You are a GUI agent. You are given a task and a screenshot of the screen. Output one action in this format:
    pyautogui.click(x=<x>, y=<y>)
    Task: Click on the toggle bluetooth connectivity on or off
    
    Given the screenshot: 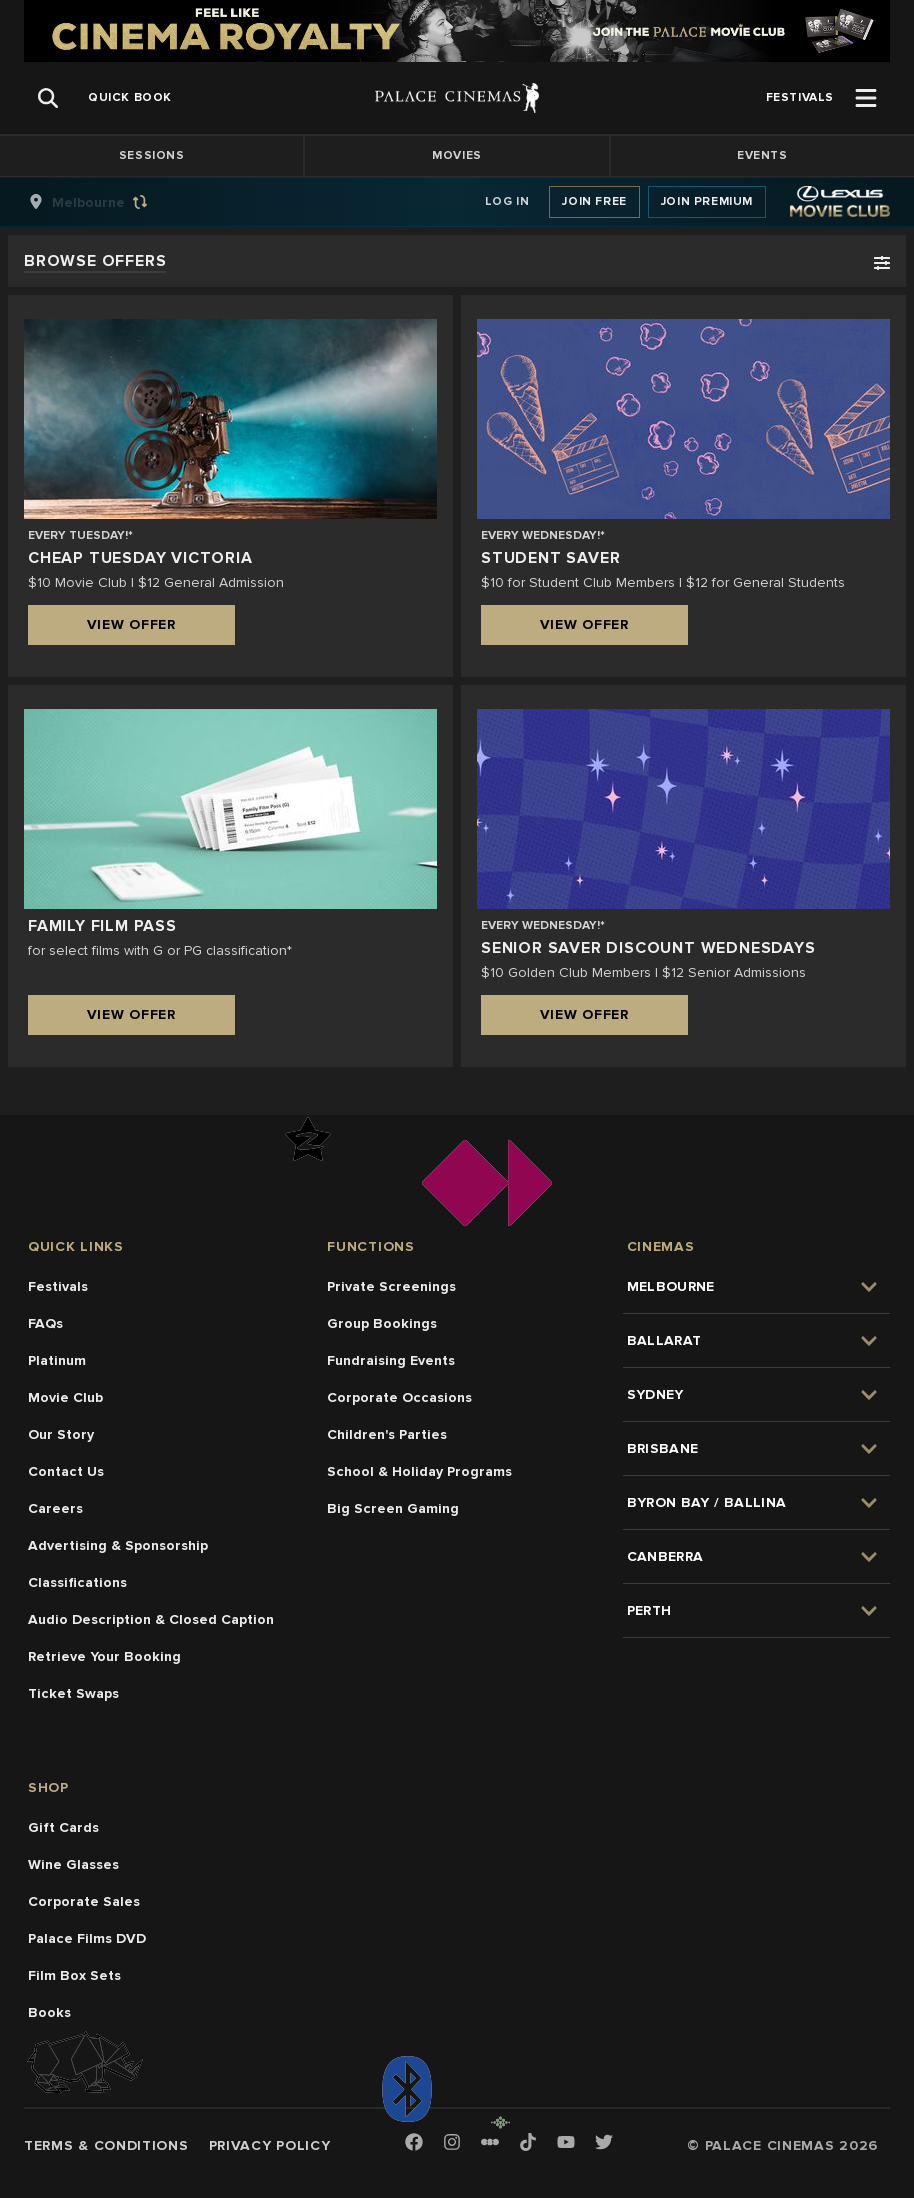 What is the action you would take?
    pyautogui.click(x=407, y=2089)
    